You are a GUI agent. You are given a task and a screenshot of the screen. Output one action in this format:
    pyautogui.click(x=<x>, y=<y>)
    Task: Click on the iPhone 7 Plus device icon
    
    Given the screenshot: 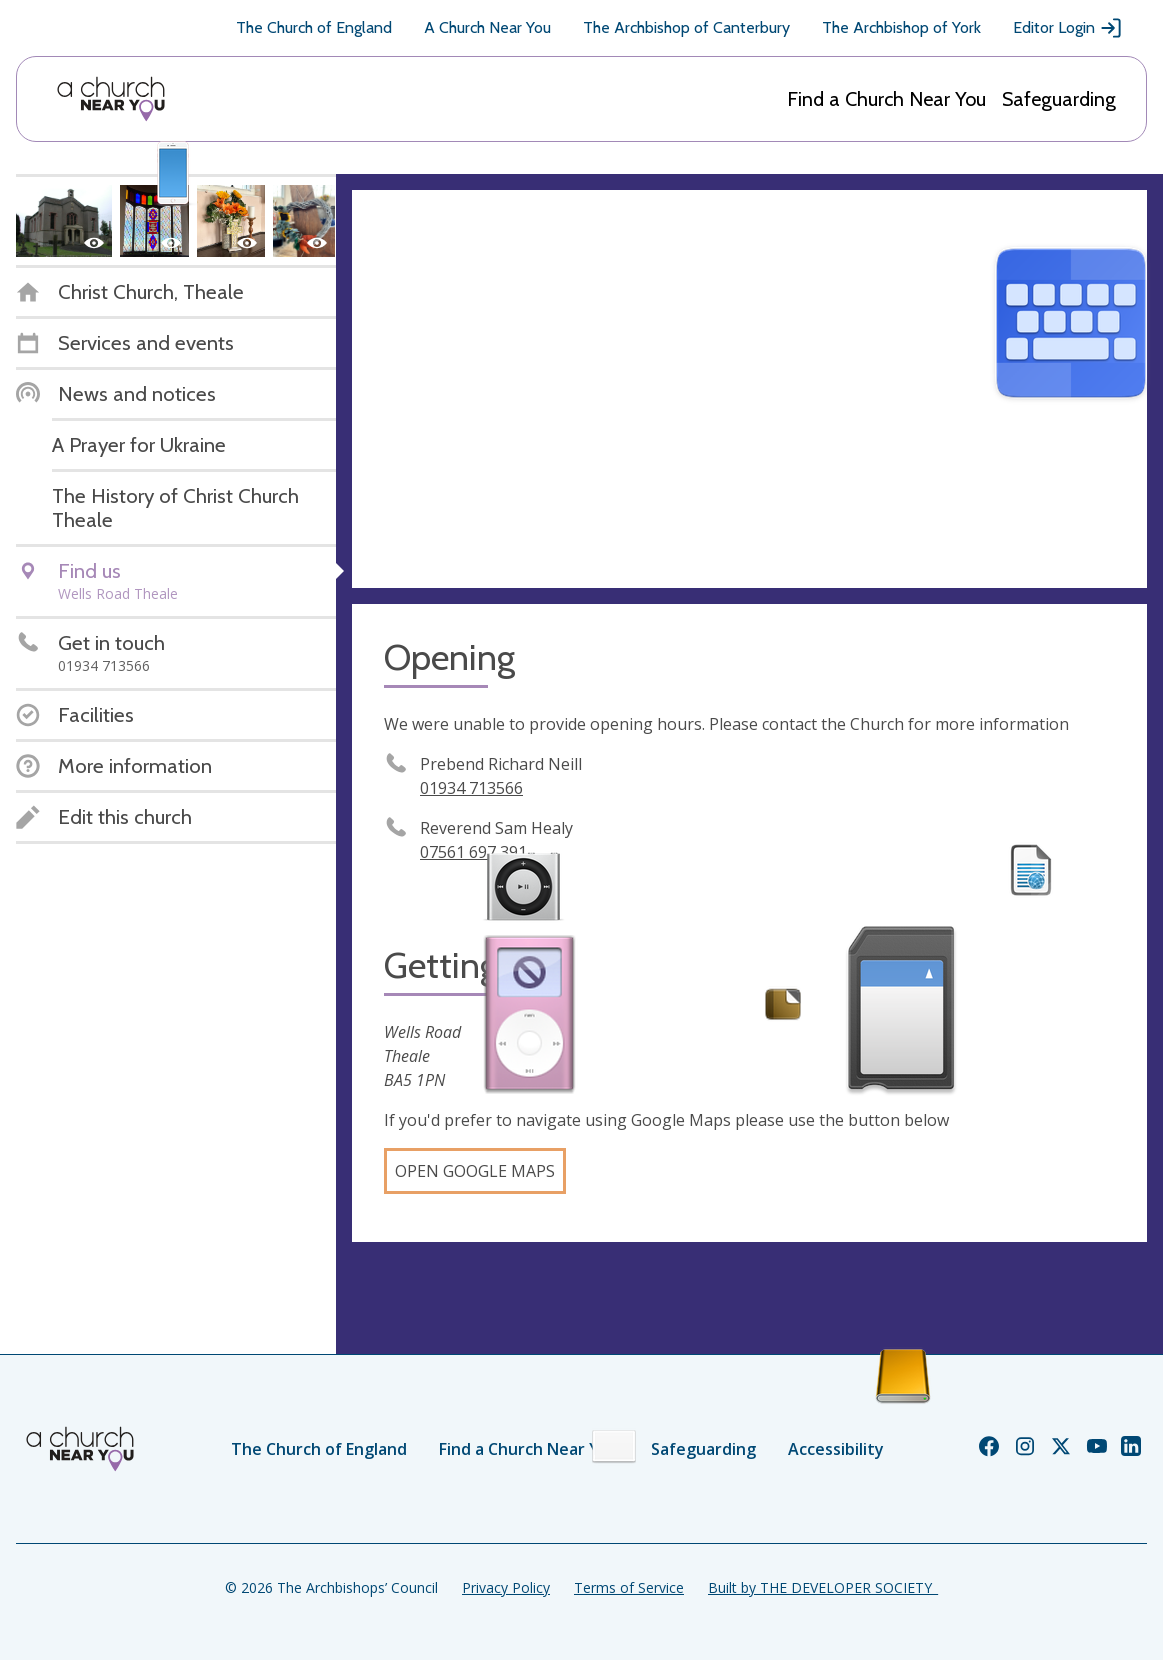 What is the action you would take?
    pyautogui.click(x=173, y=174)
    